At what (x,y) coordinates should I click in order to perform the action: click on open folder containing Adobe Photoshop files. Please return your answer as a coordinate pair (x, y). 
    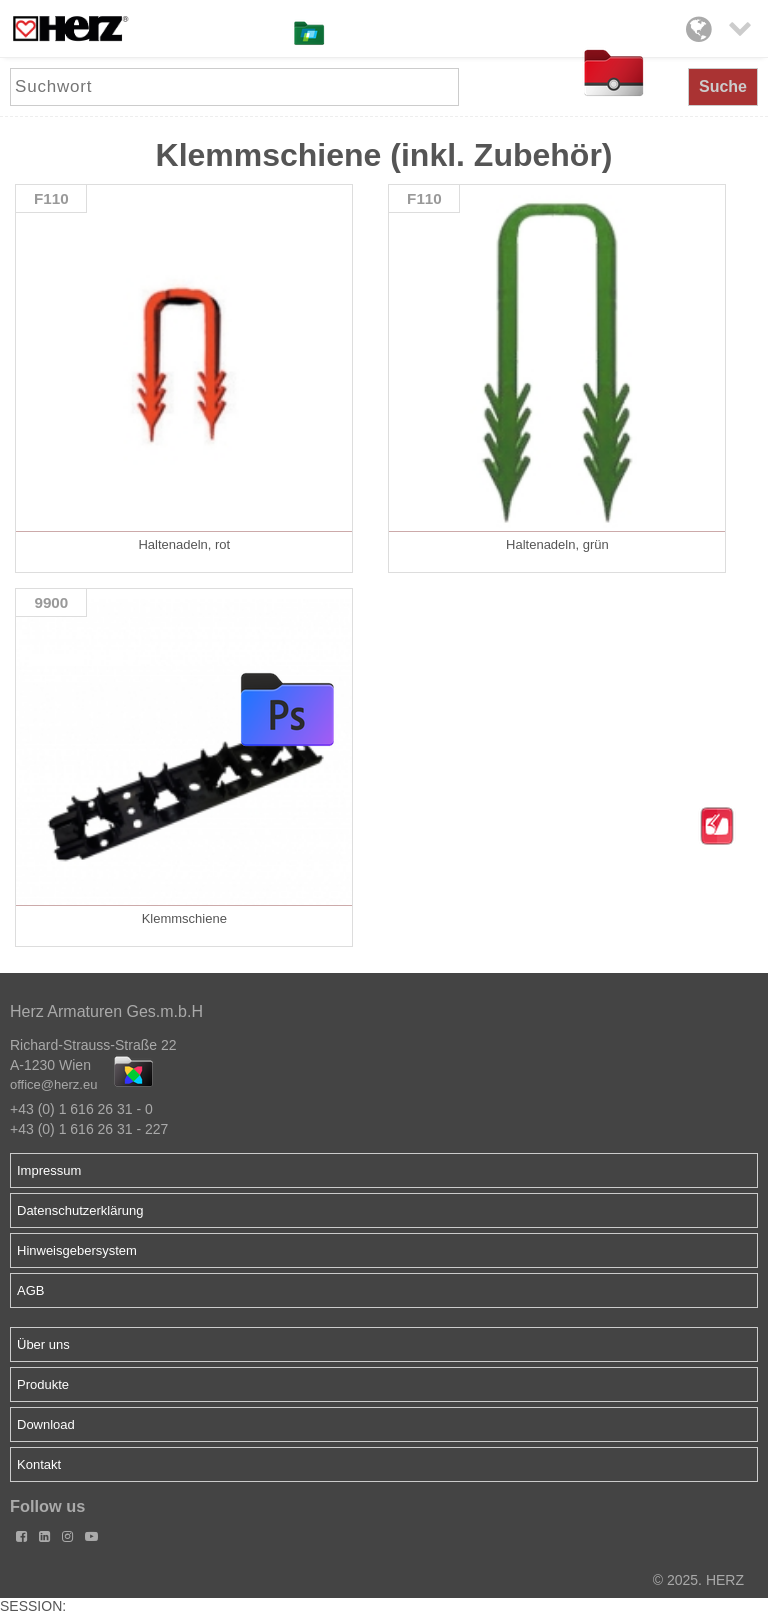
    Looking at the image, I should click on (287, 712).